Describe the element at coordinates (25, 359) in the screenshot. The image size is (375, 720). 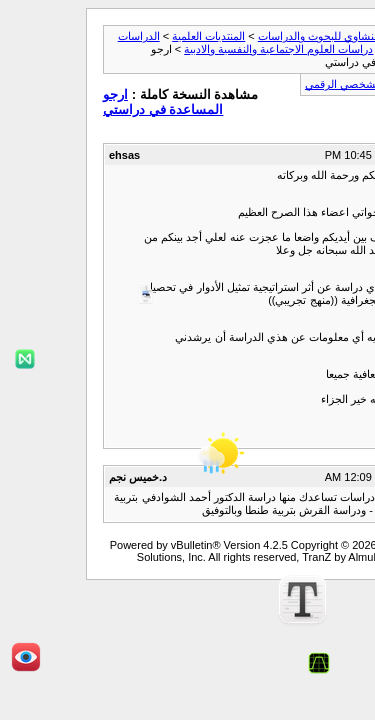
I see `open mindmaster mind mapping application` at that location.